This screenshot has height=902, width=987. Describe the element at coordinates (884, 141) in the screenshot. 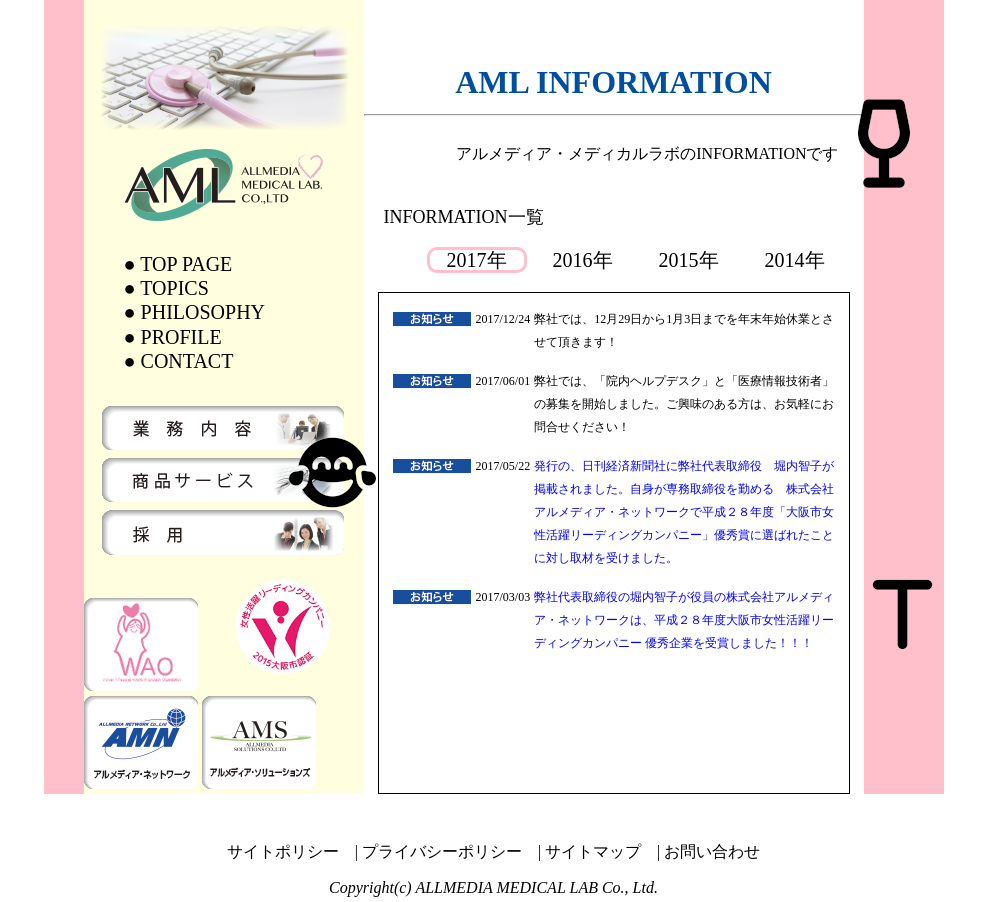

I see `browse wine or beverage options` at that location.